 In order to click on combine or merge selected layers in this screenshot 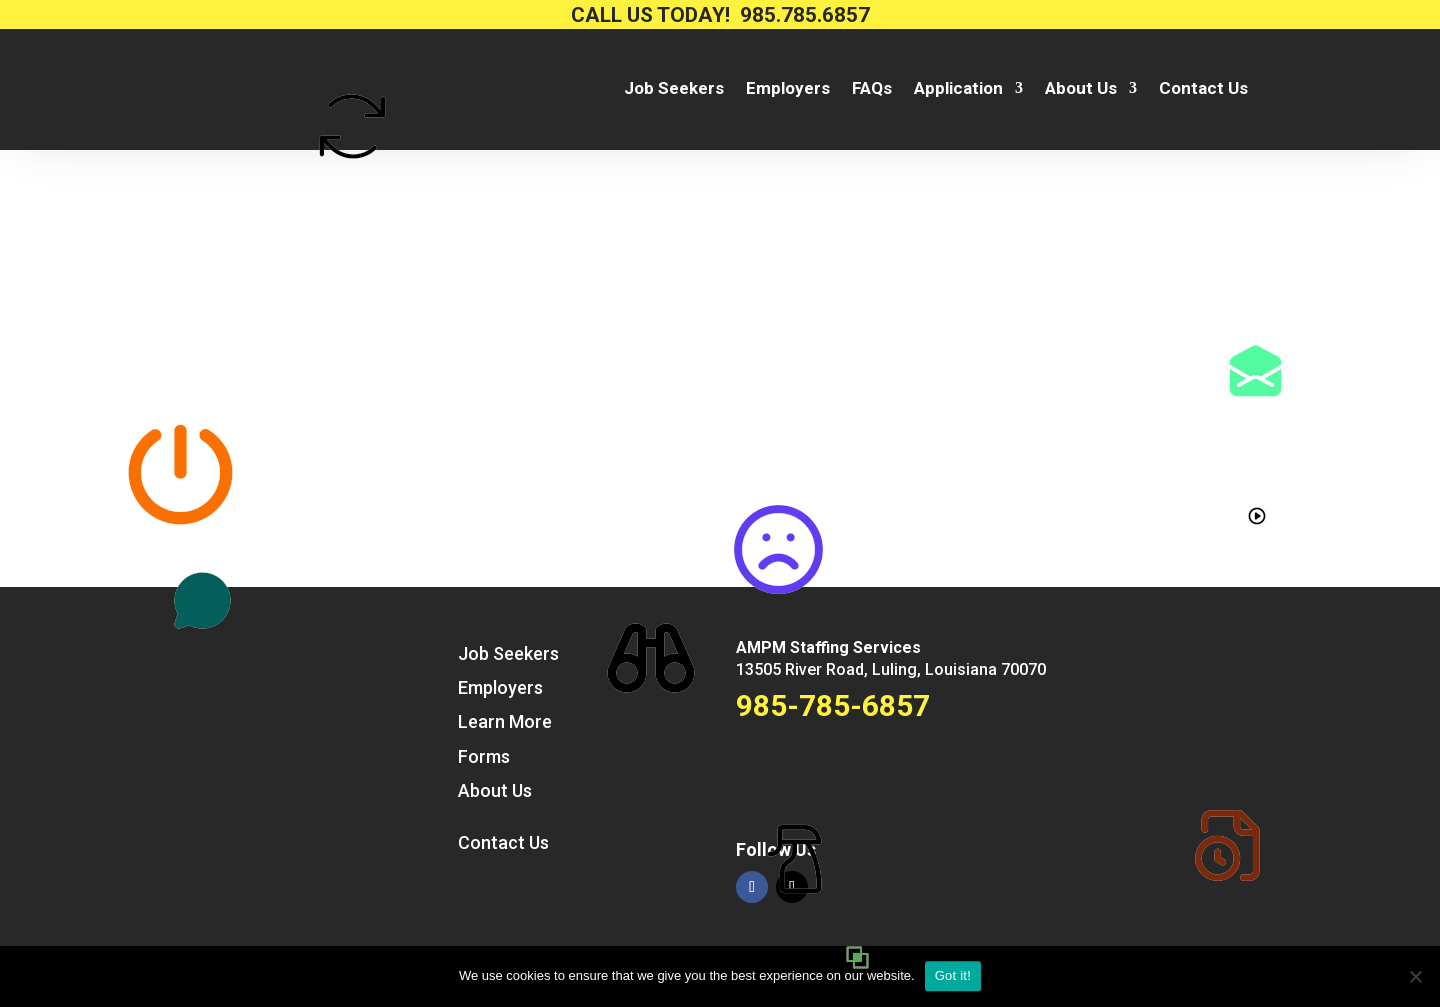, I will do `click(857, 957)`.